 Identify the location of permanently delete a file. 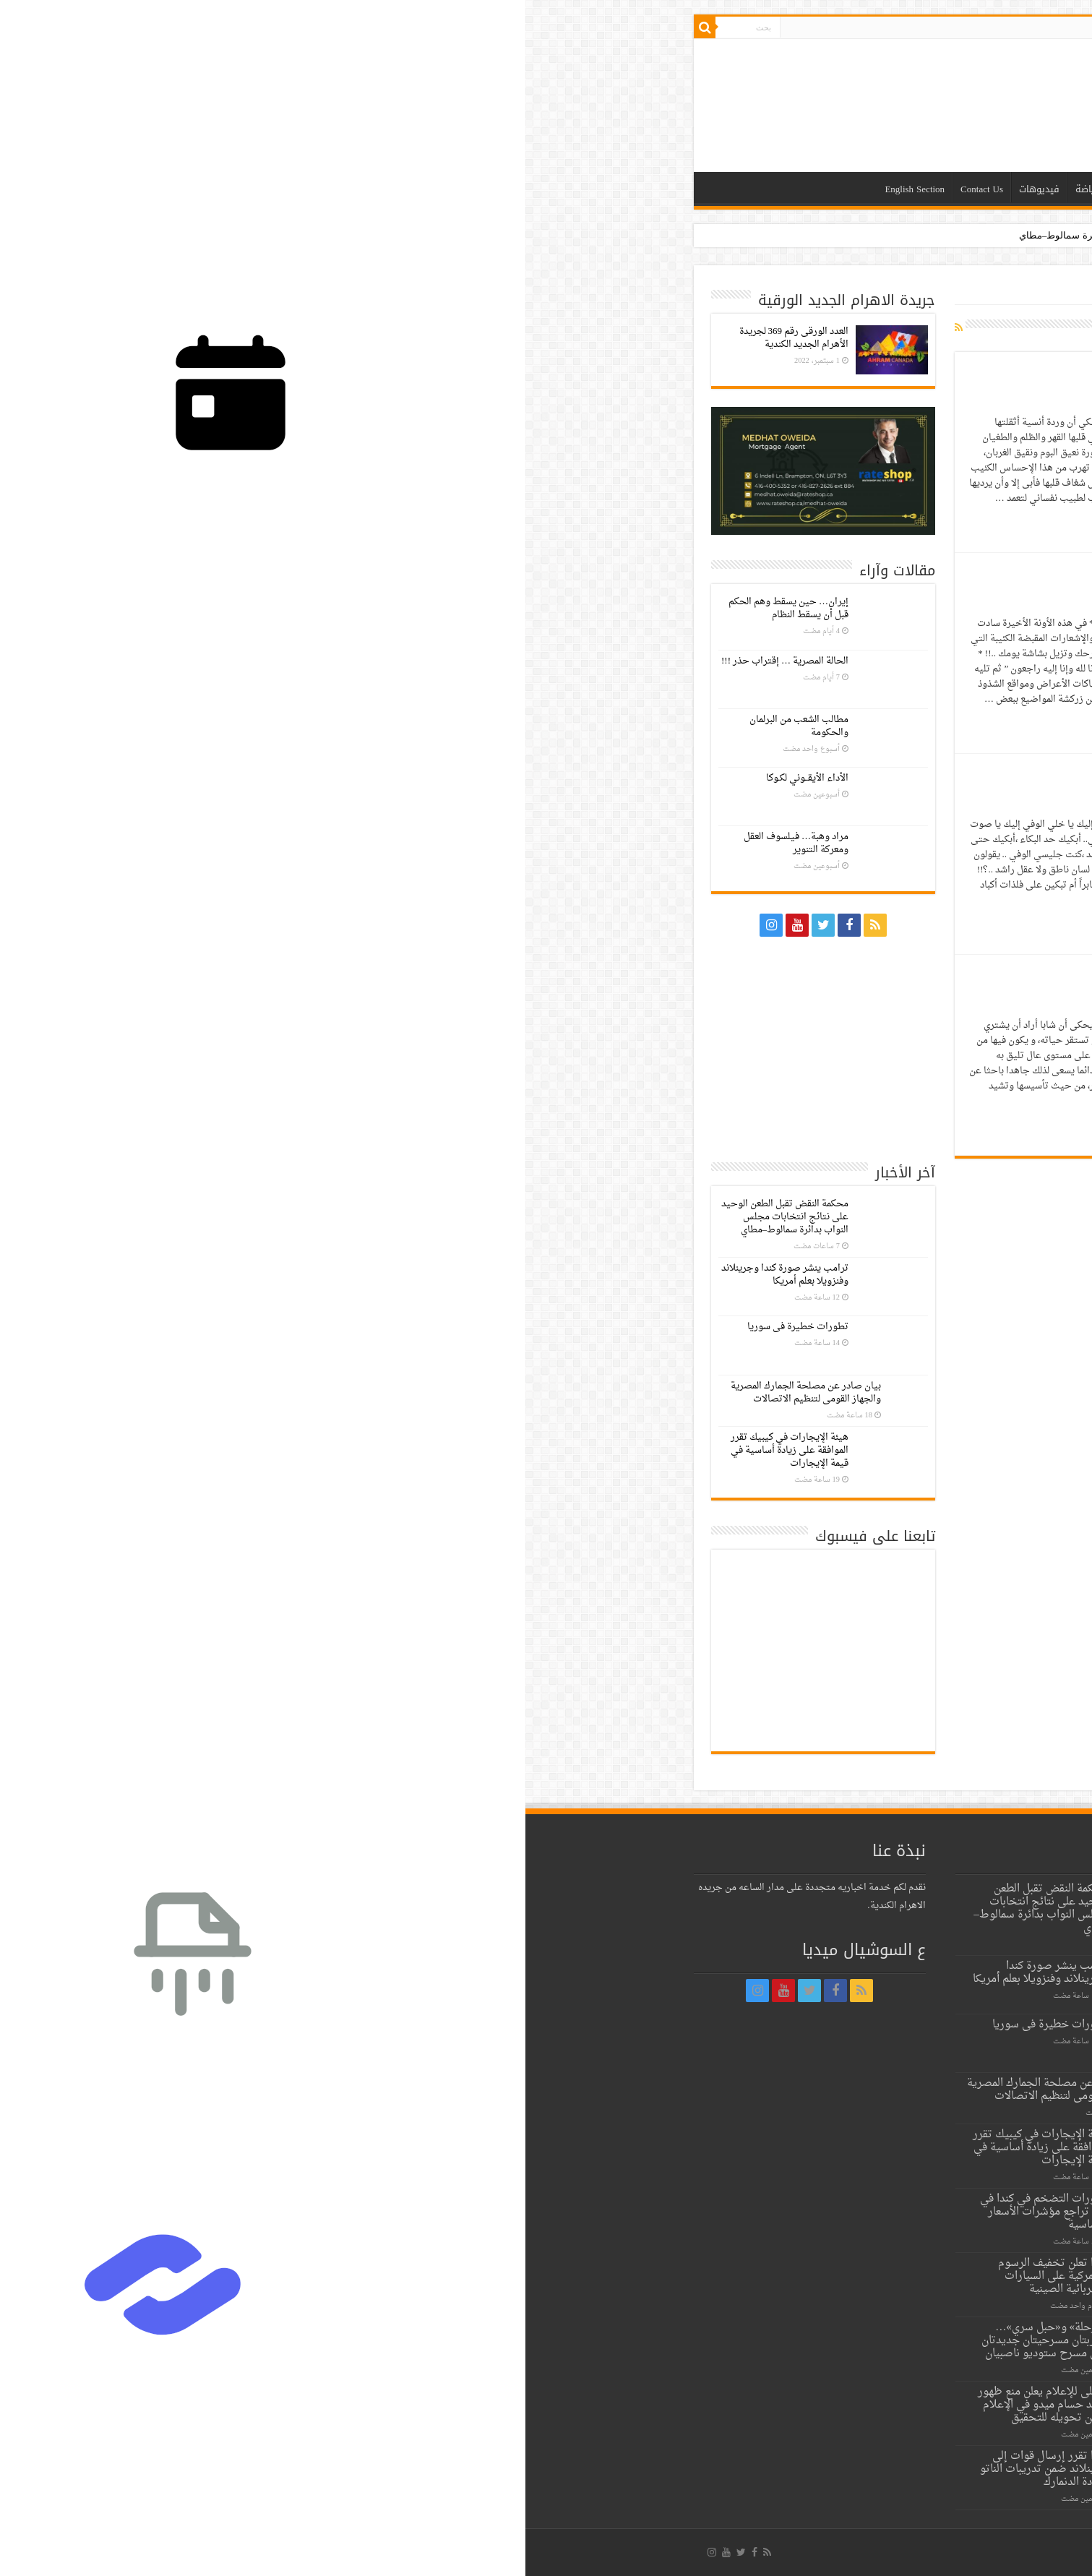
(192, 1951).